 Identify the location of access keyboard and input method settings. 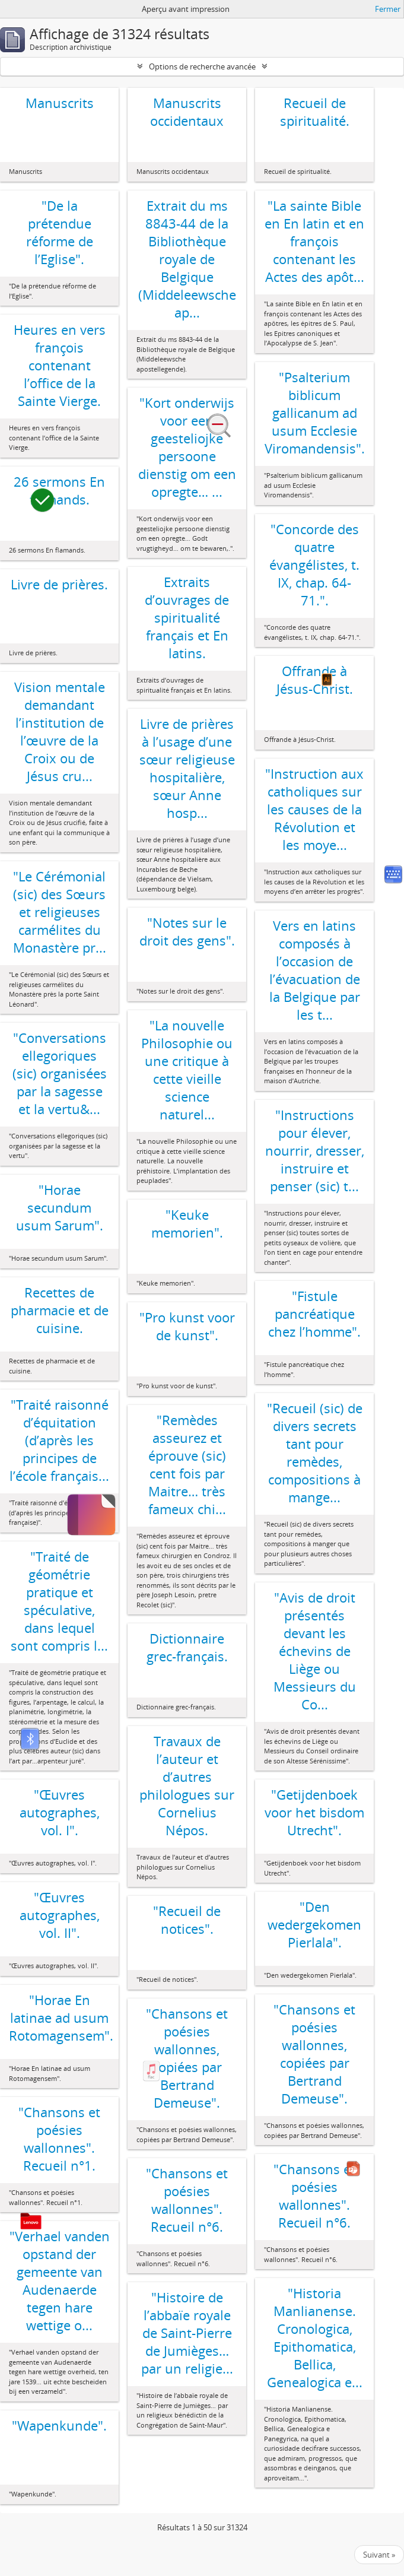
(393, 874).